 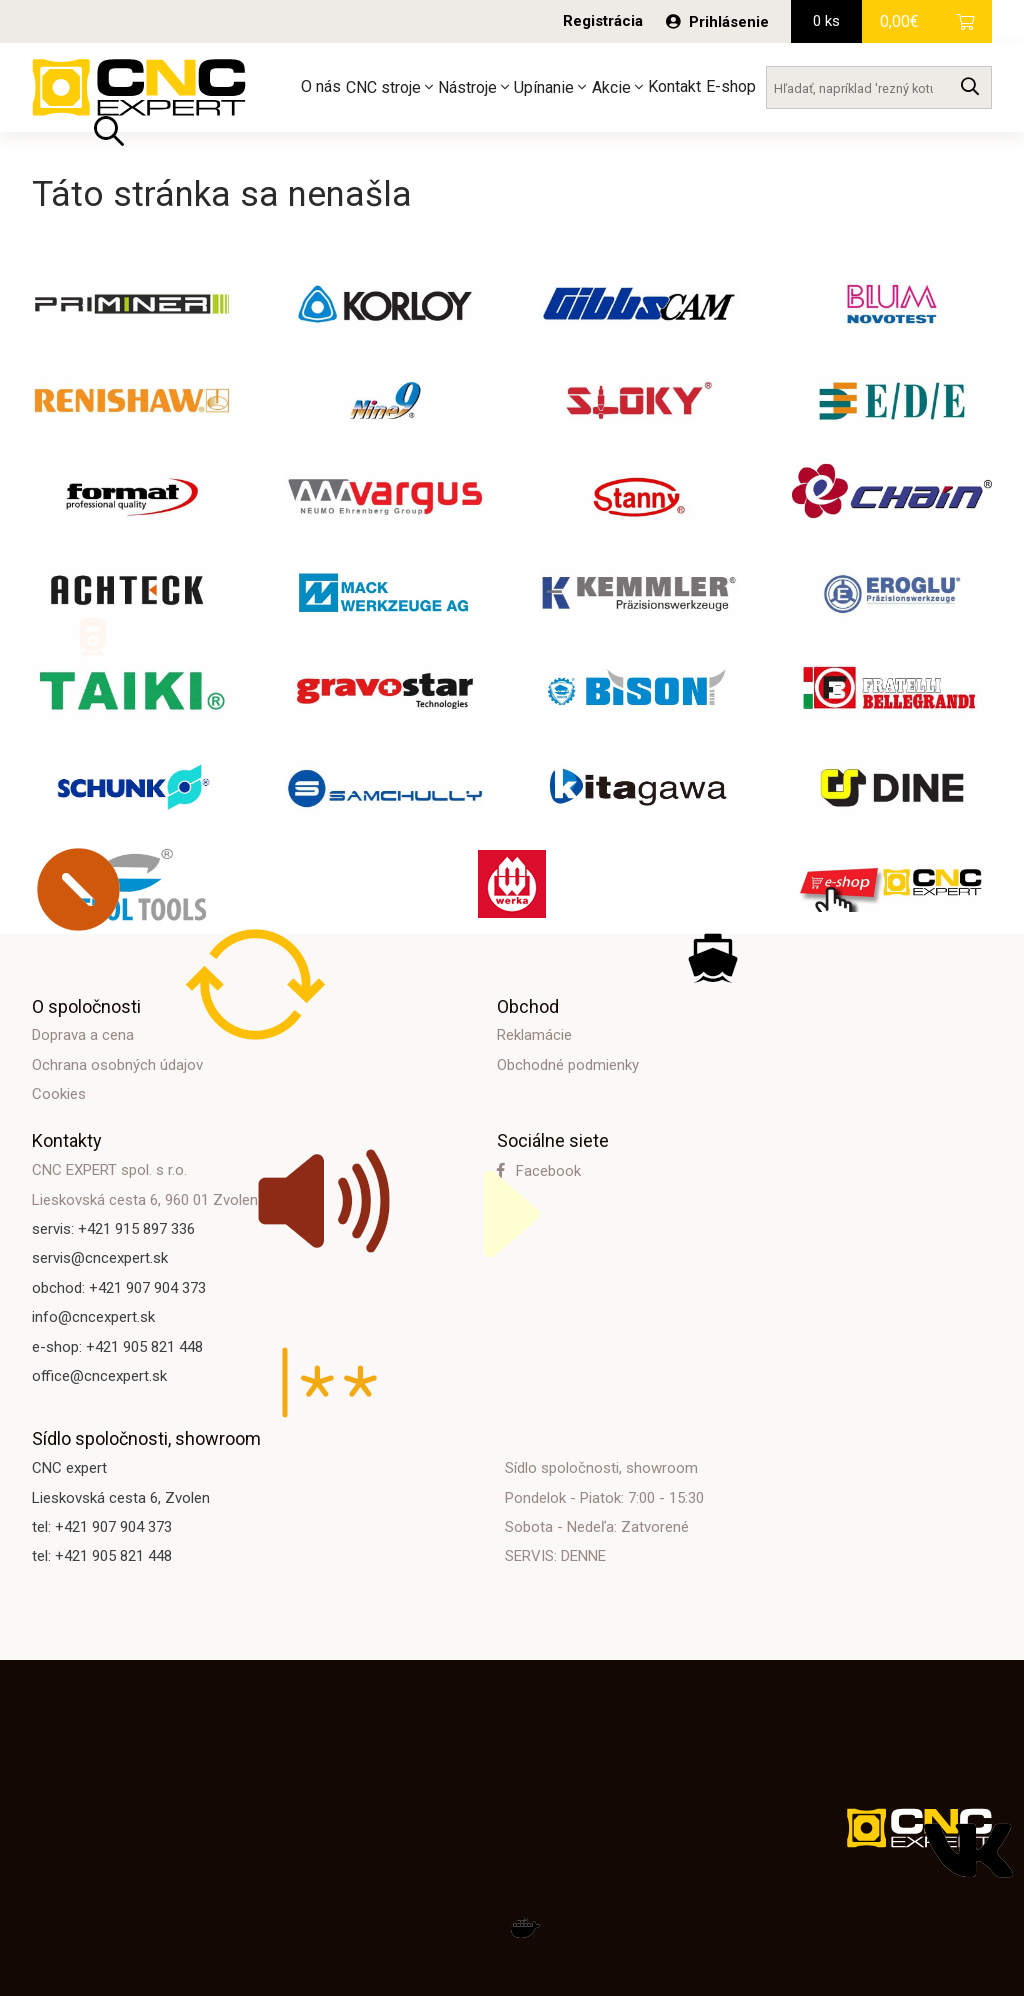 What do you see at coordinates (78, 889) in the screenshot?
I see `indicates a prohibited or forbidden action` at bounding box center [78, 889].